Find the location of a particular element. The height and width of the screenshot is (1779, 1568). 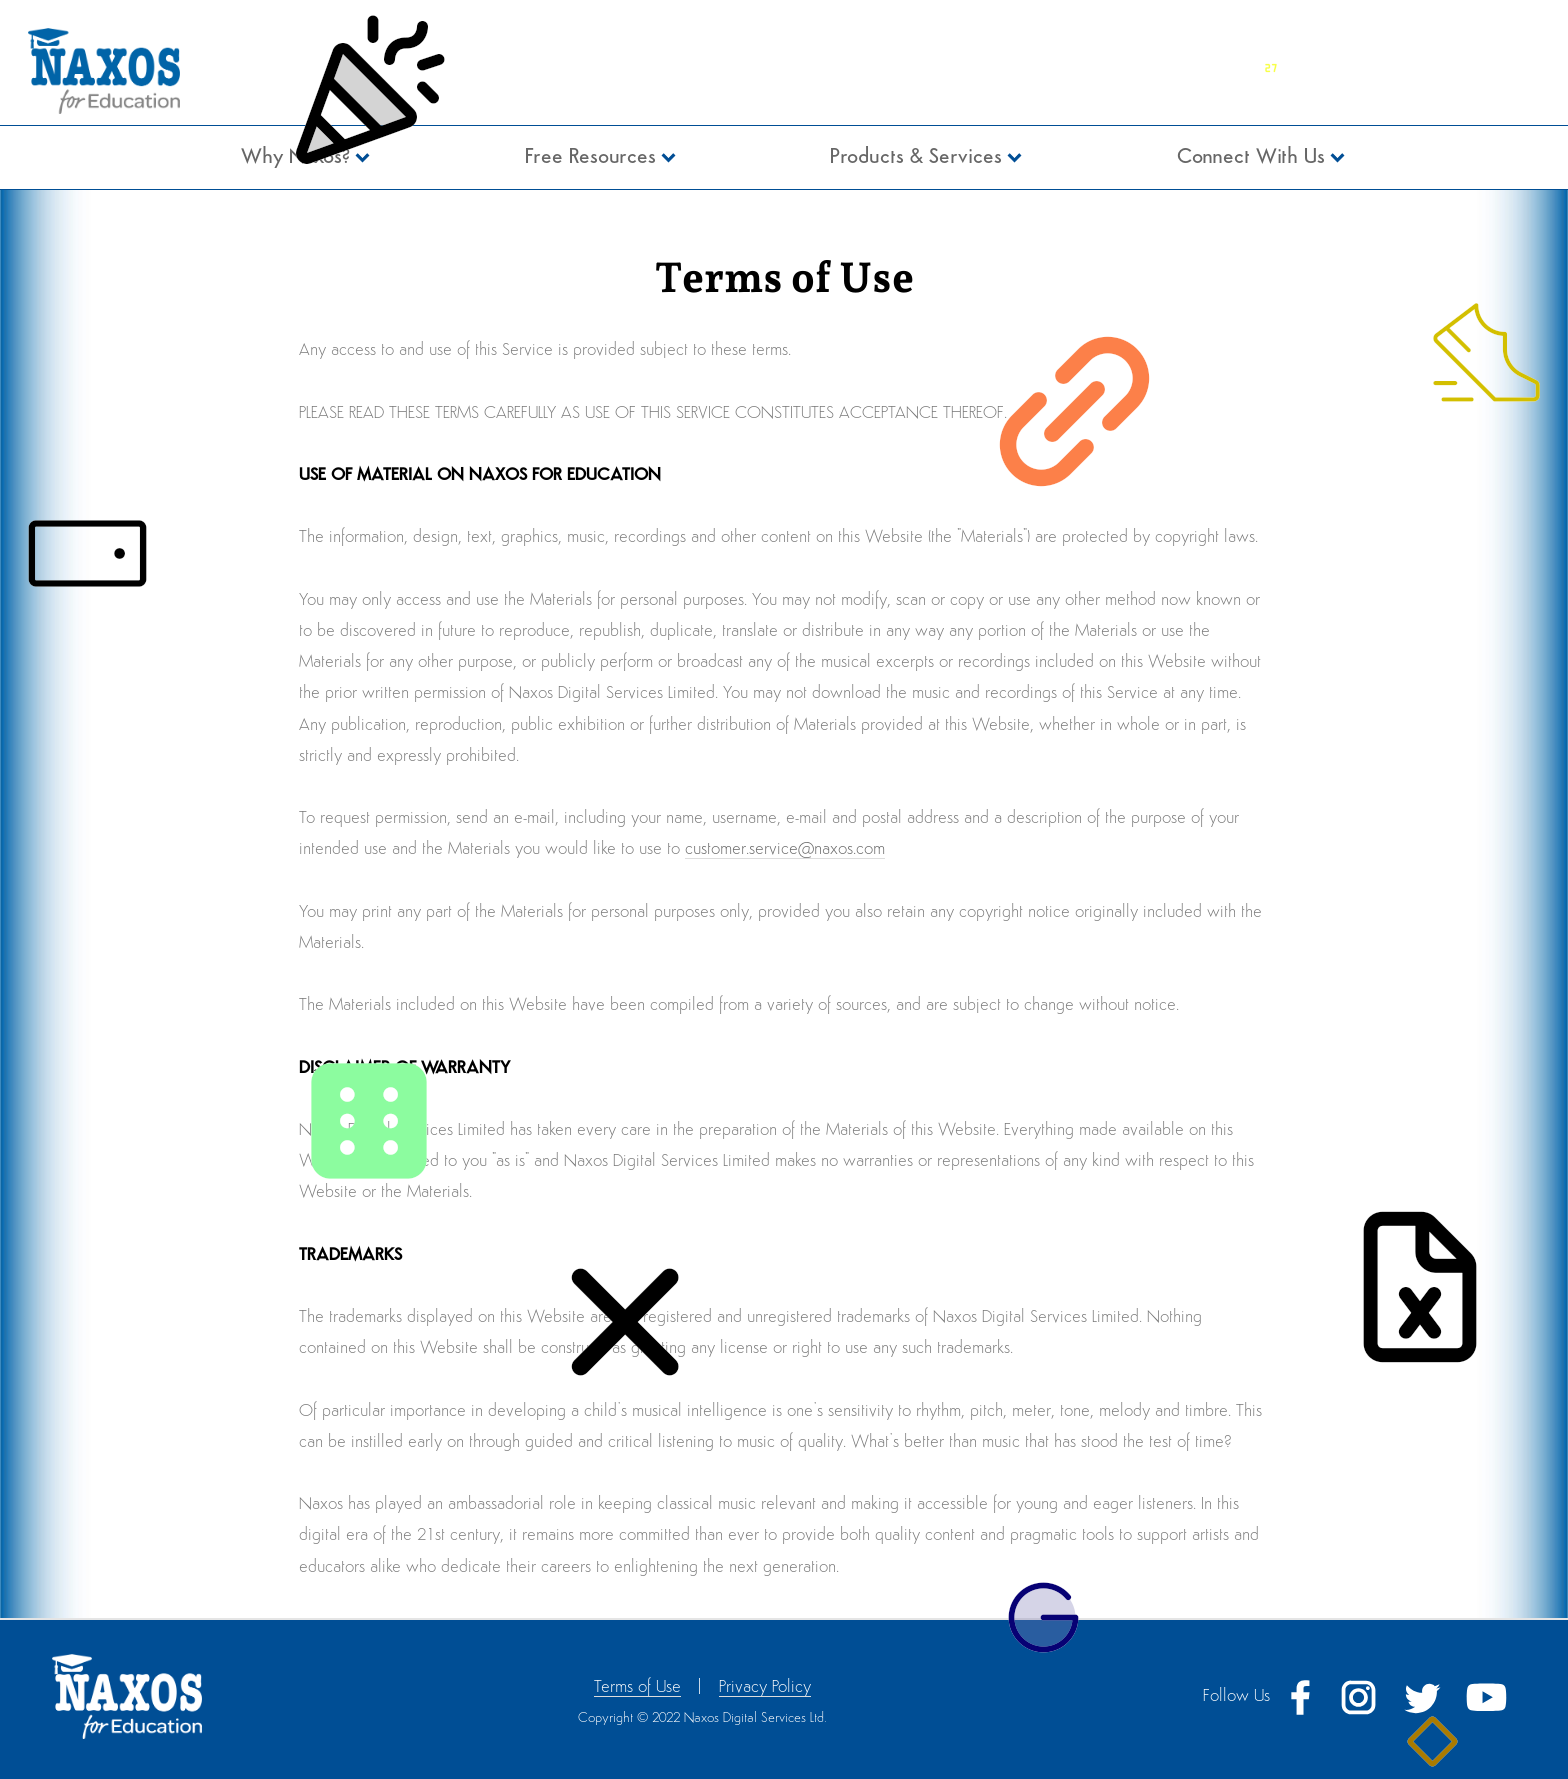

randomize or shuffle content is located at coordinates (369, 1121).